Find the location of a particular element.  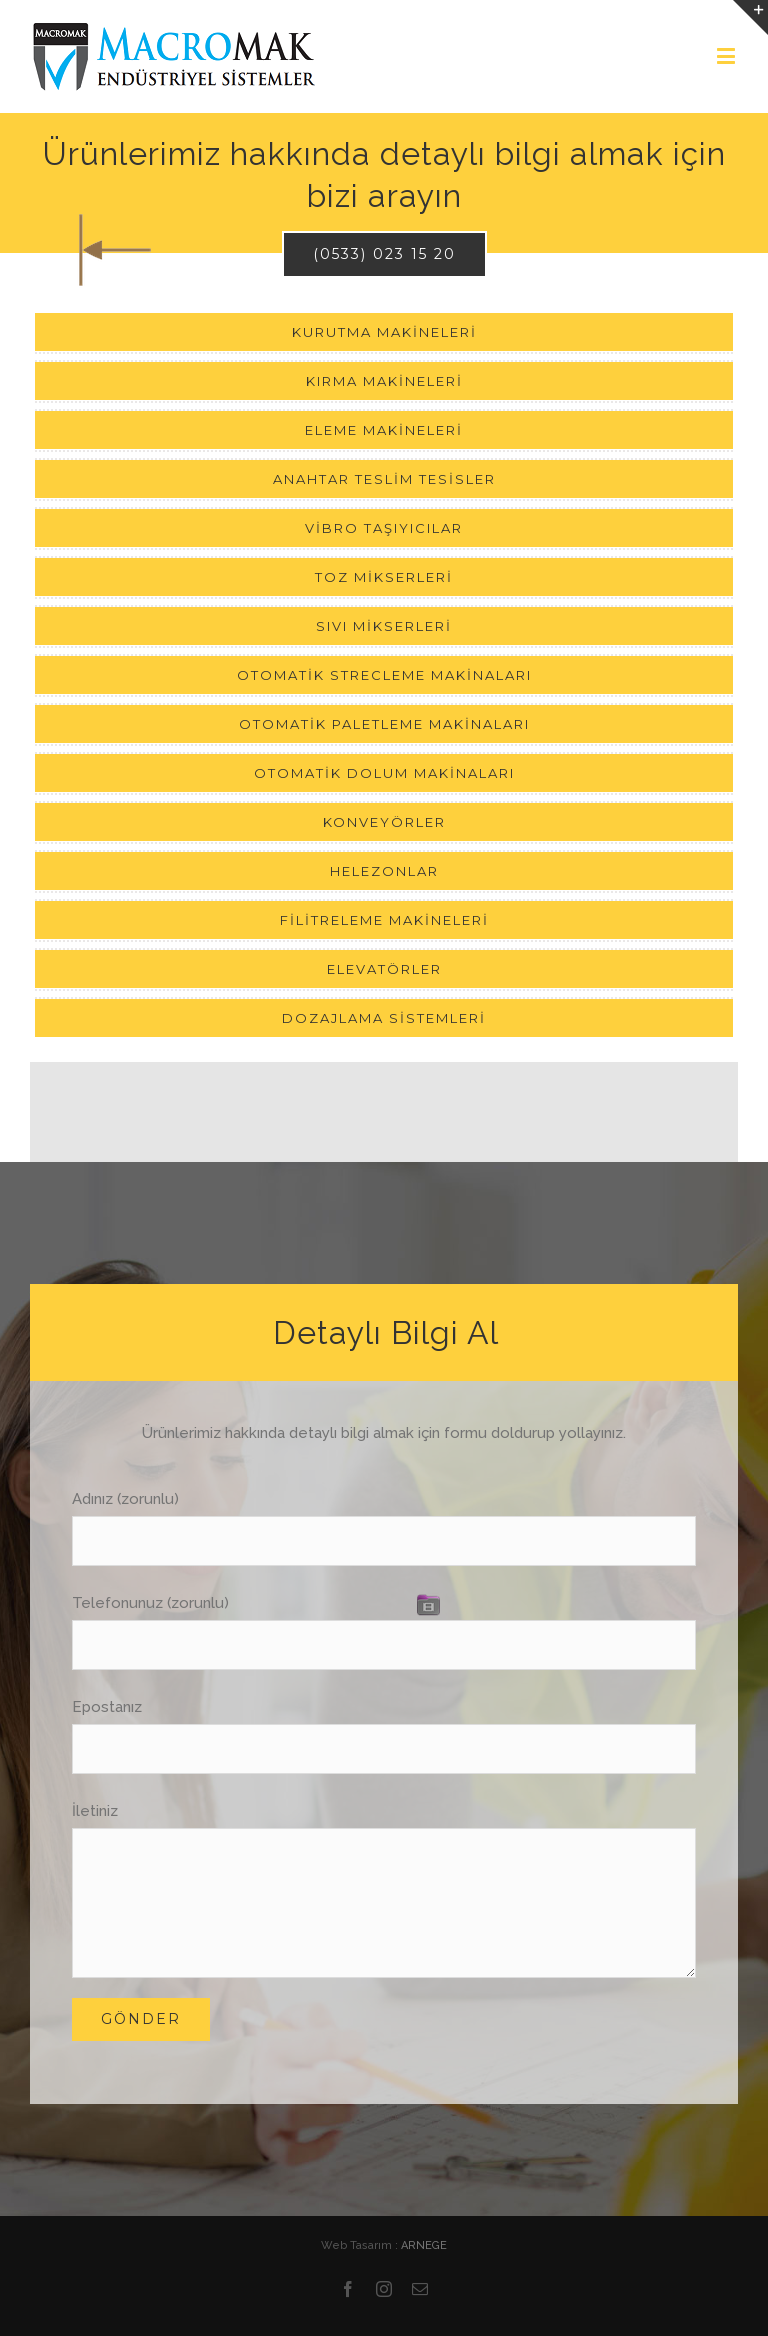

go to the first item in a list or sequence is located at coordinates (115, 250).